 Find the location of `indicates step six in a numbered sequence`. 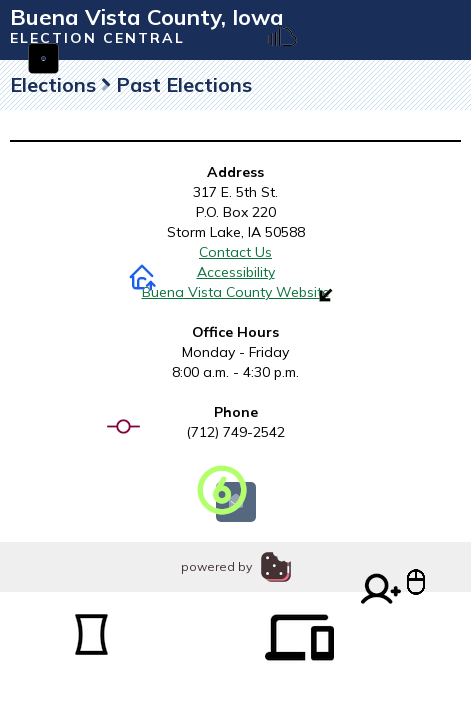

indicates step six in a numbered sequence is located at coordinates (222, 490).